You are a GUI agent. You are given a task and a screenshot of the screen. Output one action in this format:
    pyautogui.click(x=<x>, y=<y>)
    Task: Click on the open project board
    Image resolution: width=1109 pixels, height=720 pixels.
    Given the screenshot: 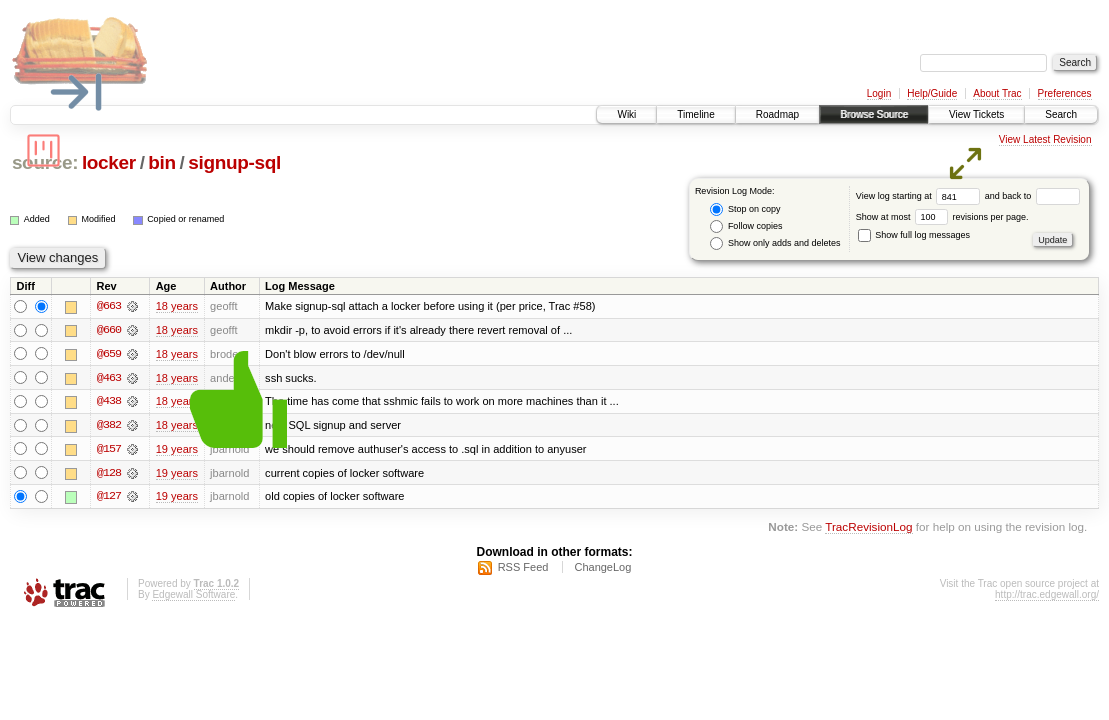 What is the action you would take?
    pyautogui.click(x=43, y=150)
    